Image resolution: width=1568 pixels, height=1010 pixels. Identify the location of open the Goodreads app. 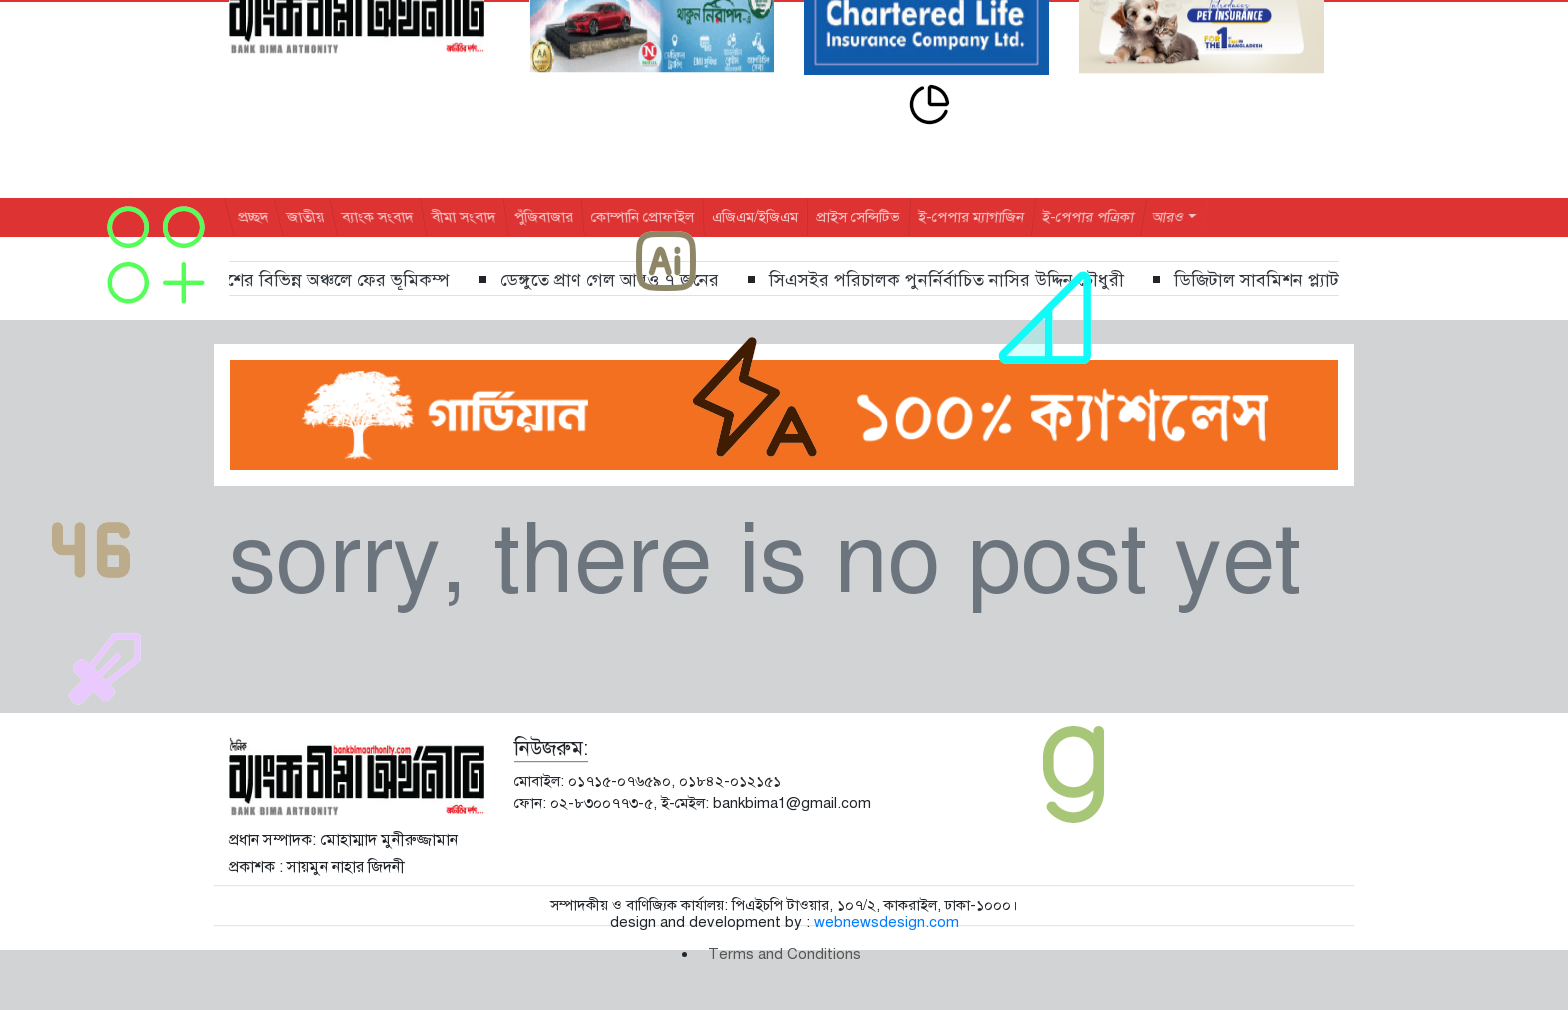
(1073, 774).